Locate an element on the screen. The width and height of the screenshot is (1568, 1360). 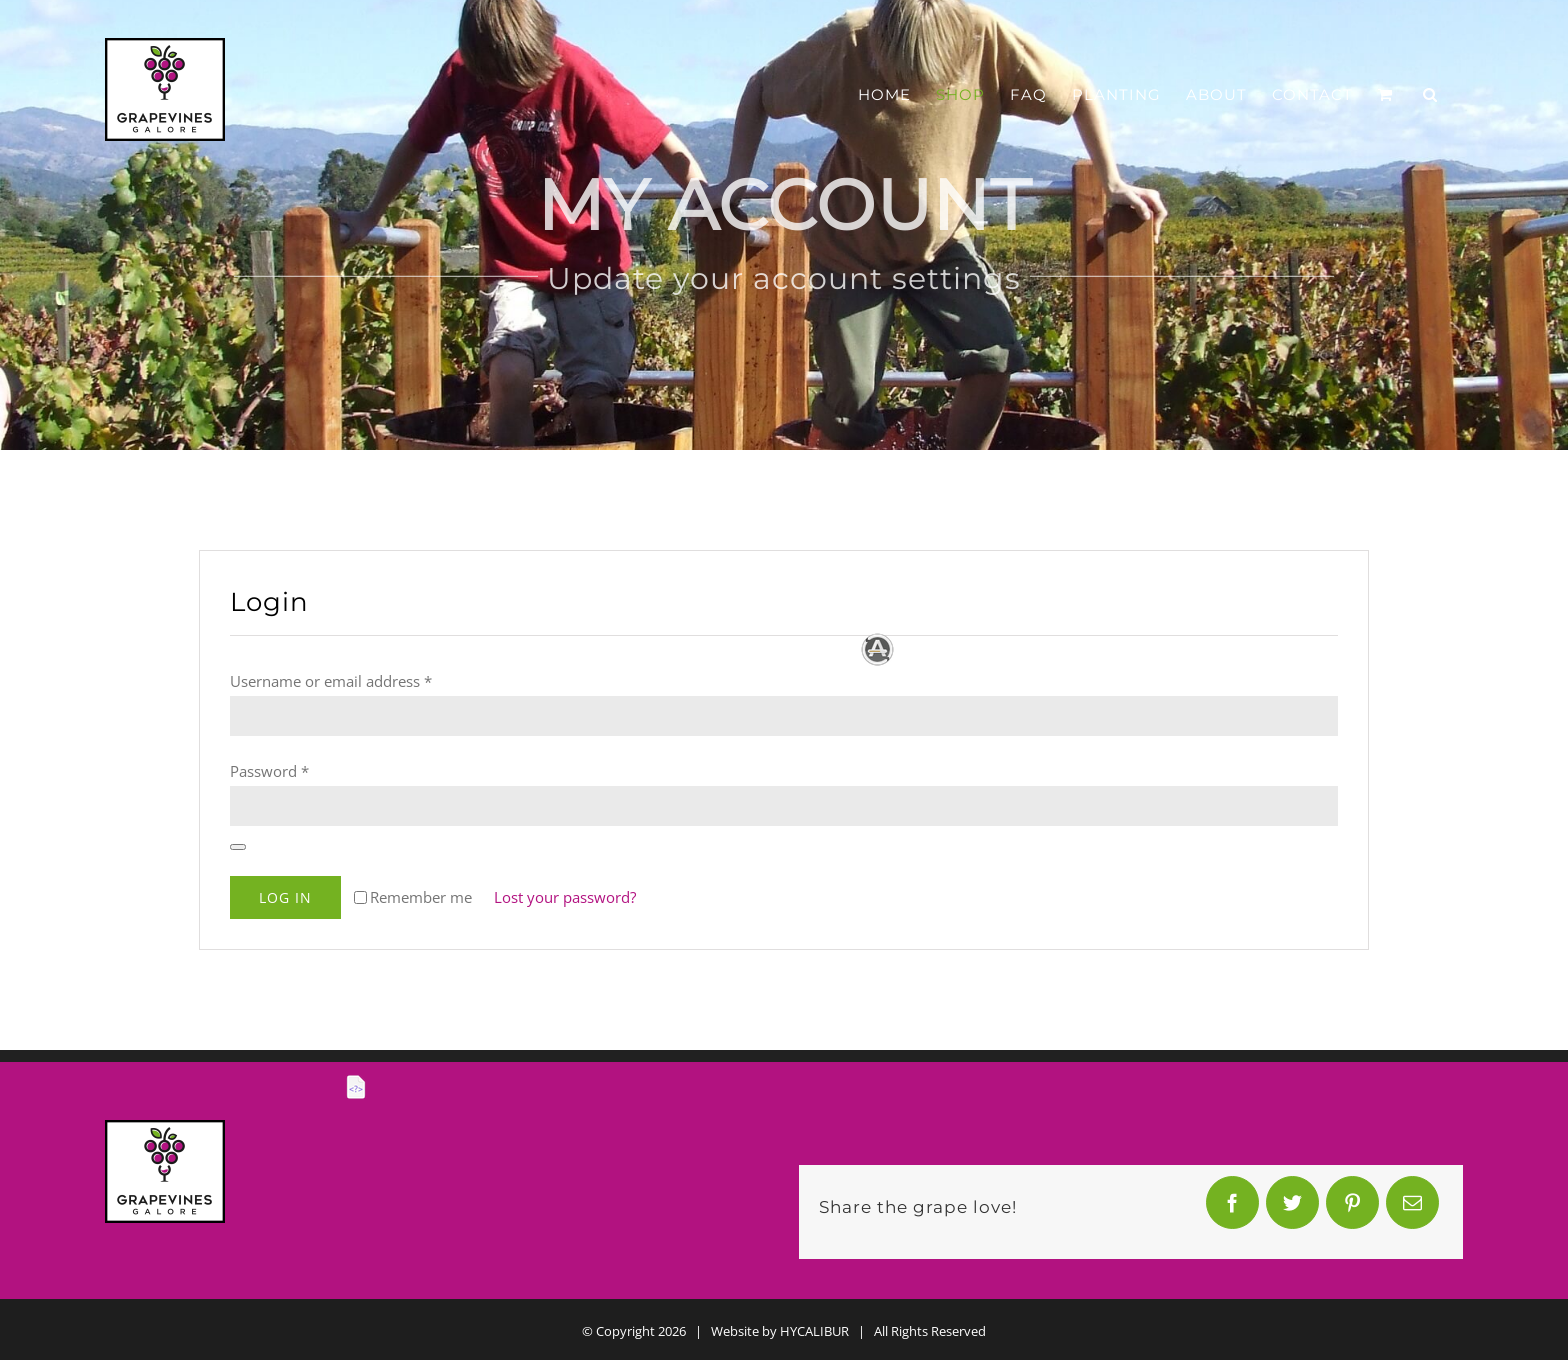
indicates a PHP script or code file is located at coordinates (356, 1087).